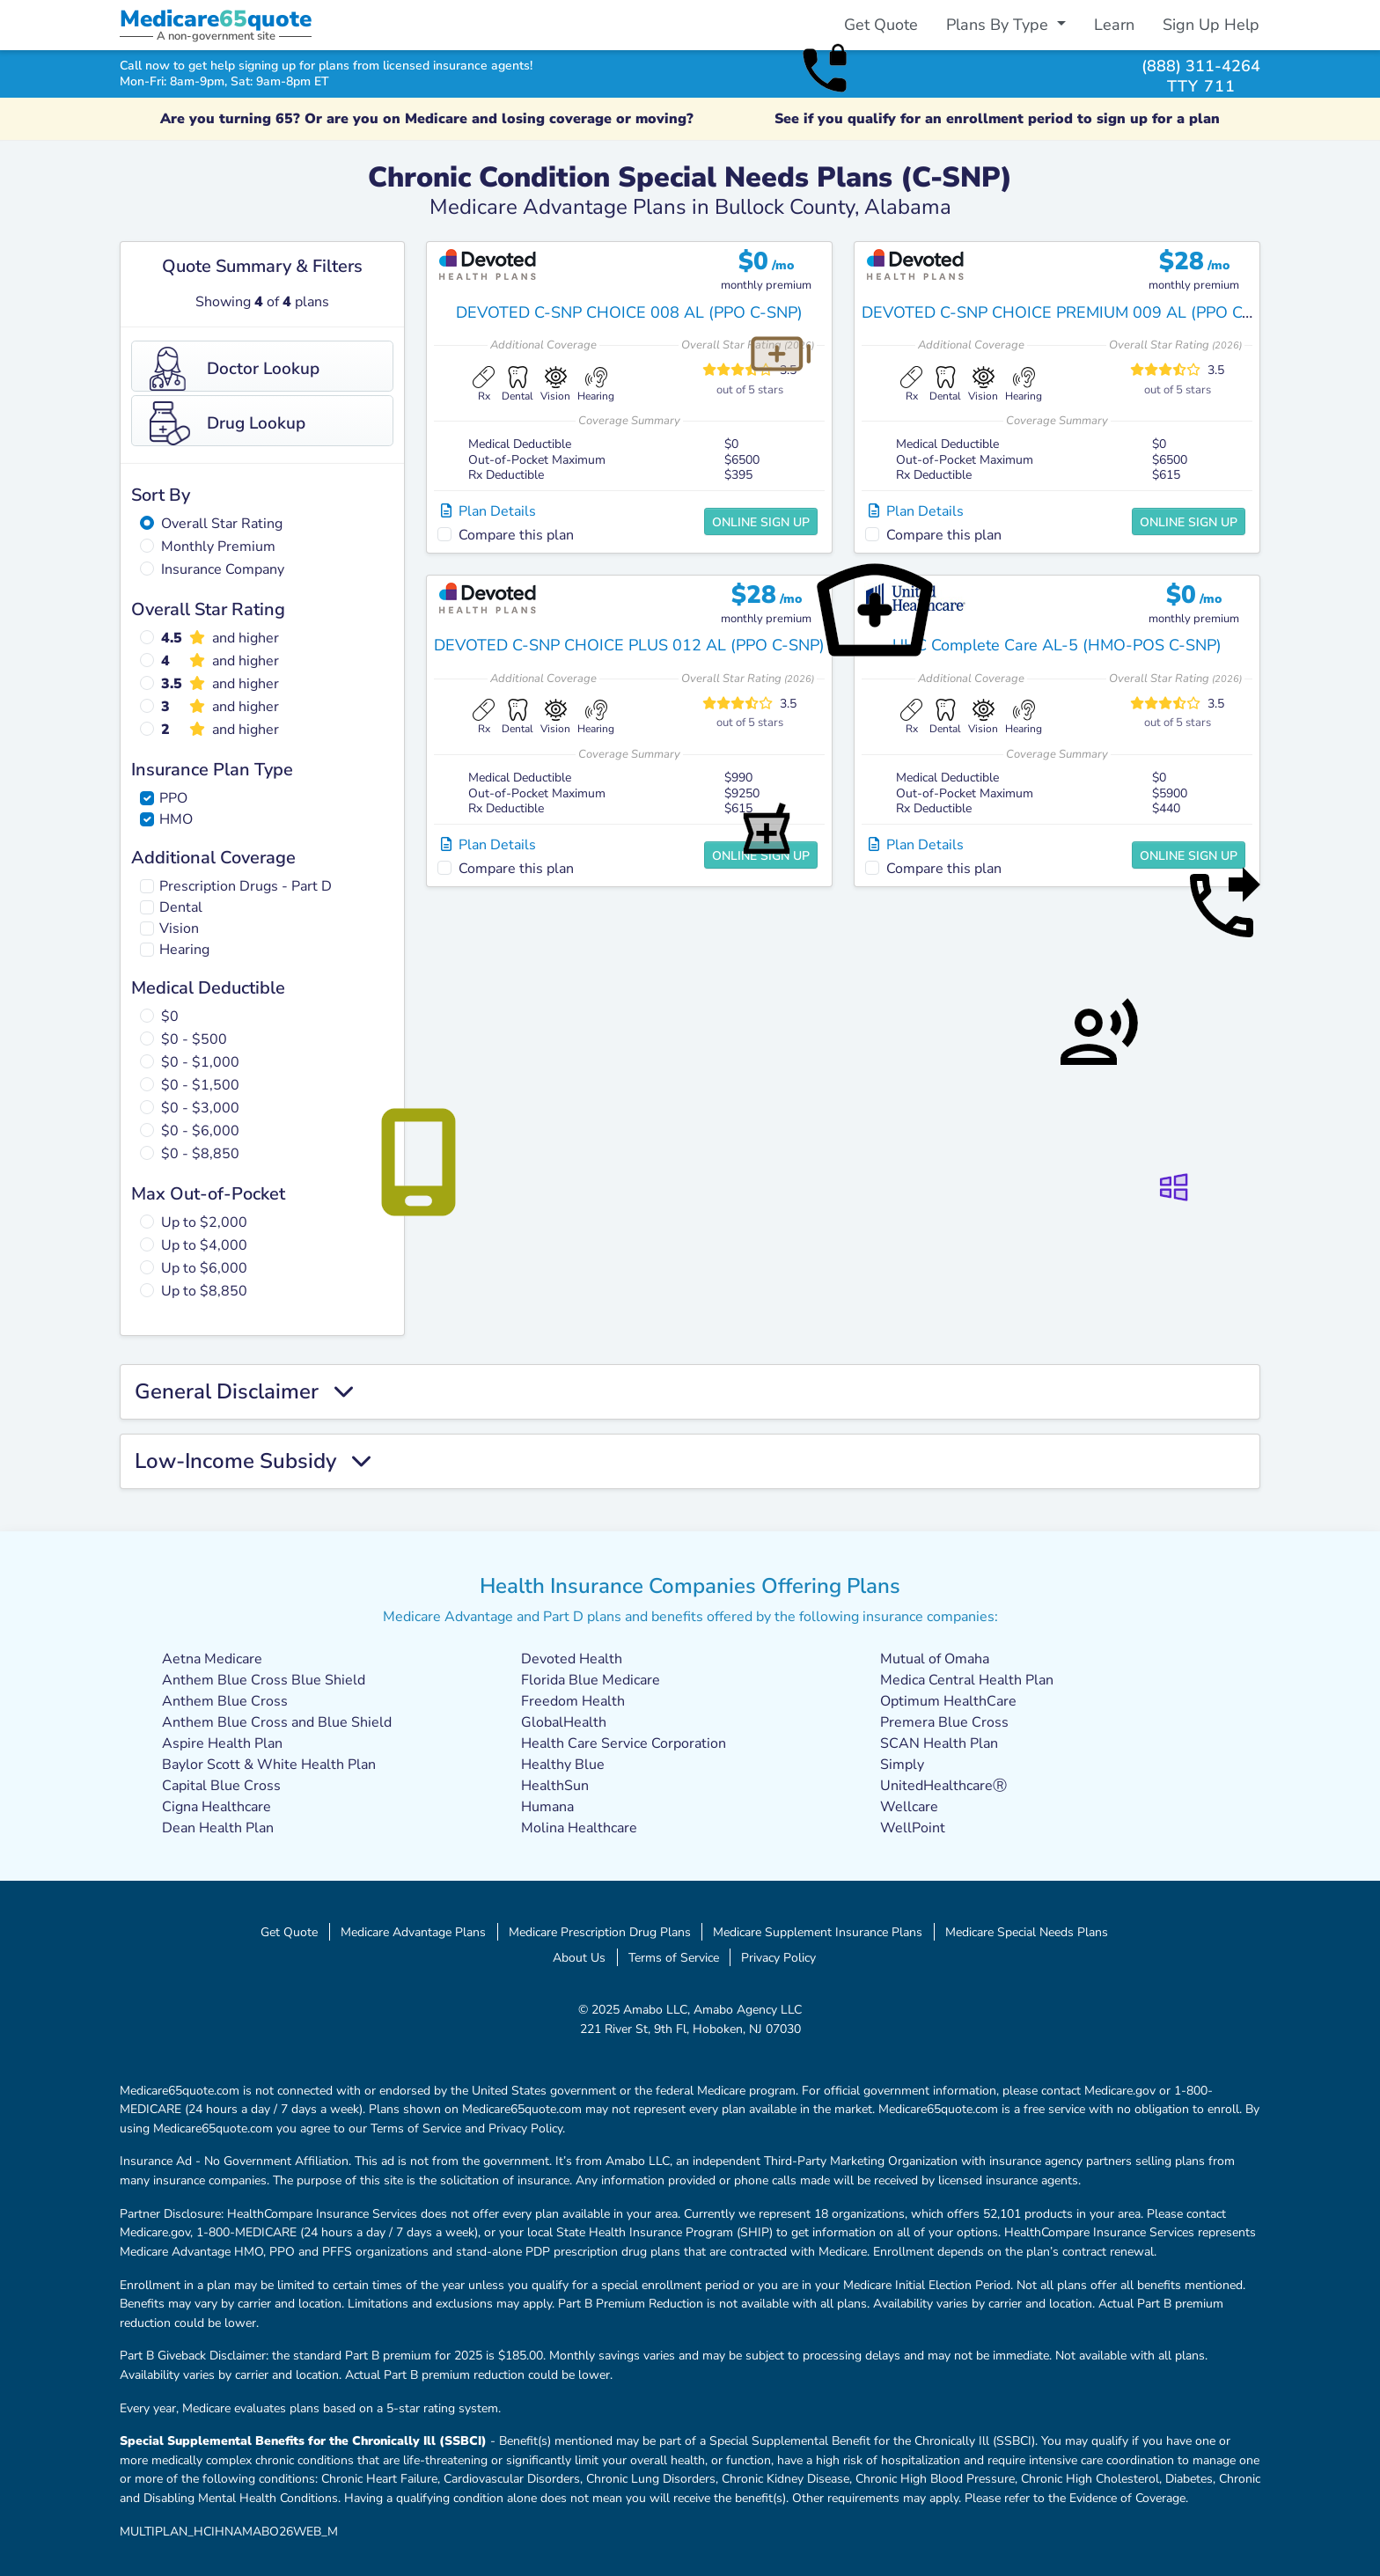 This screenshot has width=1380, height=2576. What do you see at coordinates (825, 70) in the screenshot?
I see `indicates phone or call features are locked` at bounding box center [825, 70].